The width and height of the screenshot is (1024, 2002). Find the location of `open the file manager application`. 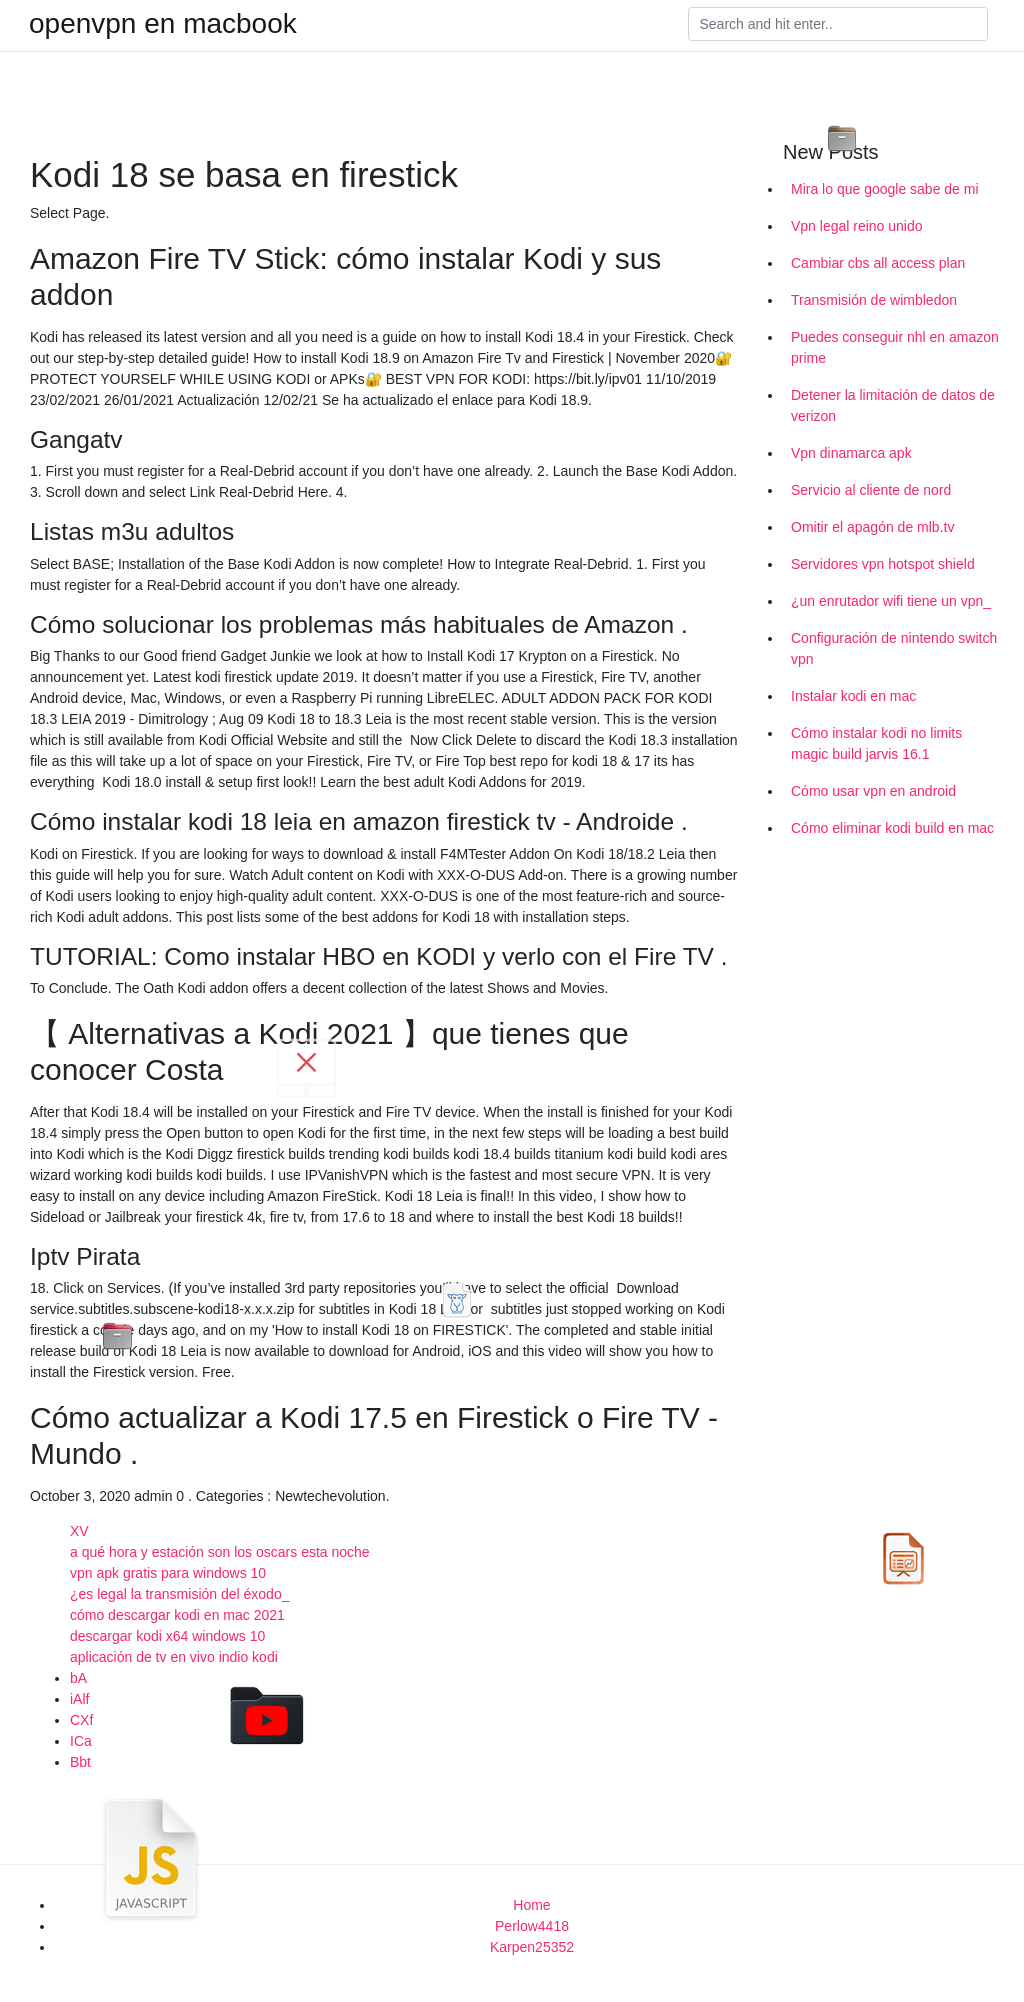

open the file manager application is located at coordinates (842, 138).